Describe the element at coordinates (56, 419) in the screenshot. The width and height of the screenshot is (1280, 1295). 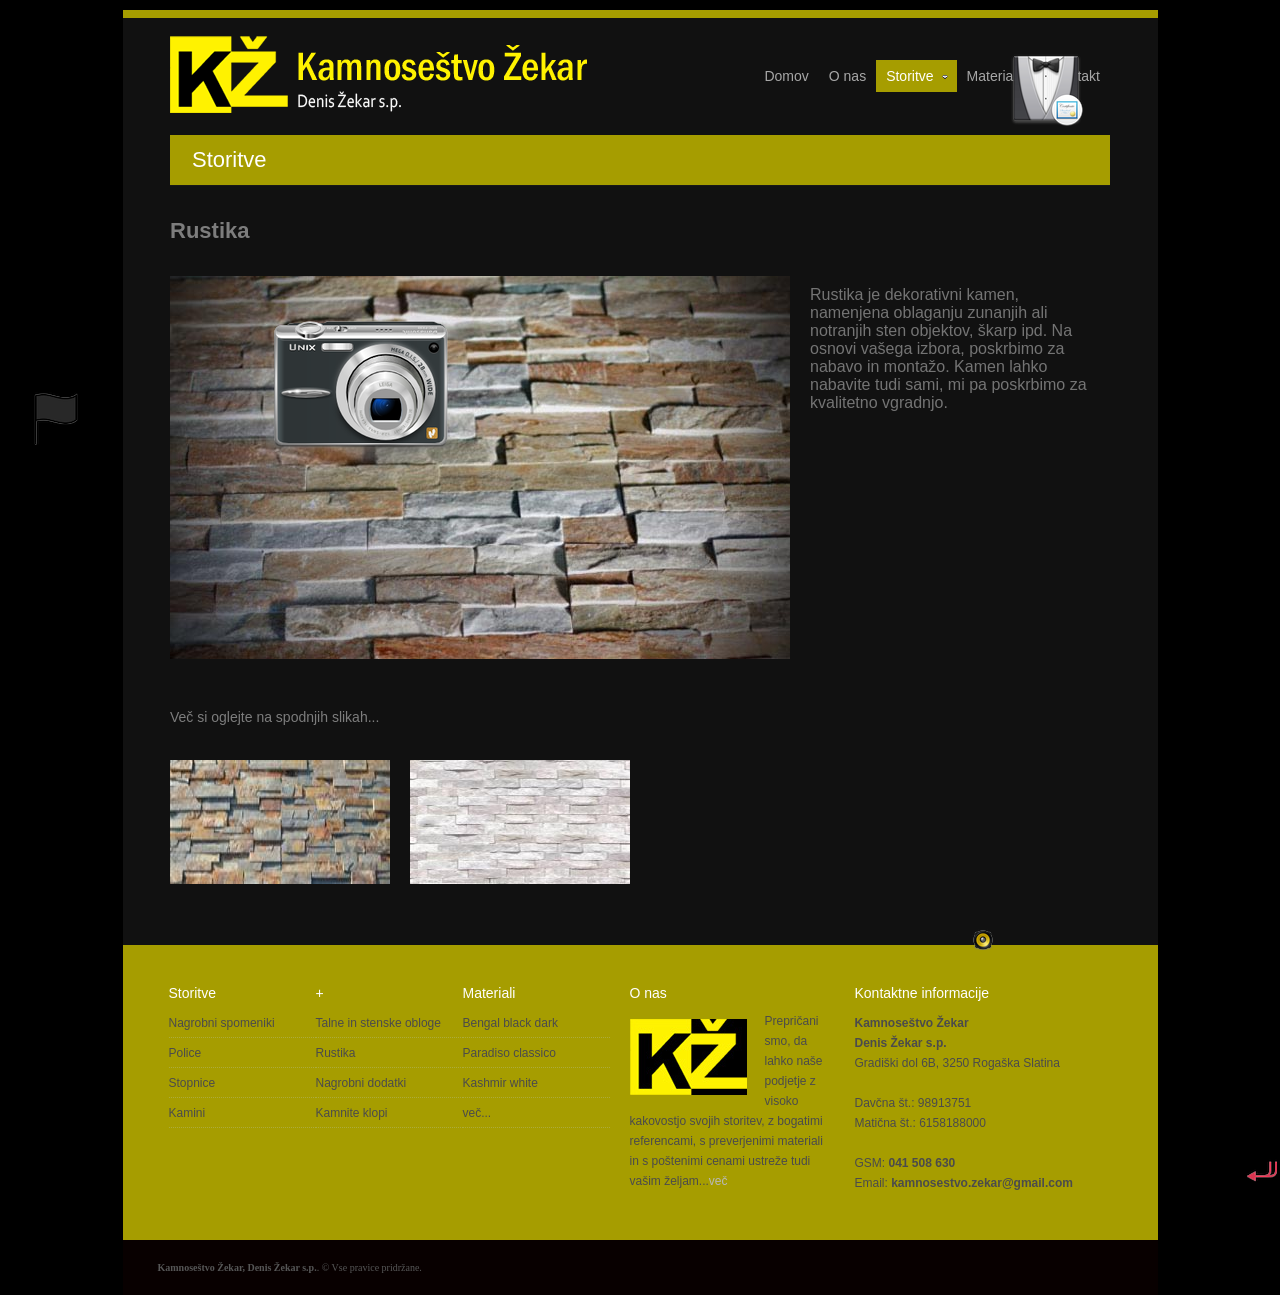
I see `view flagged emails` at that location.